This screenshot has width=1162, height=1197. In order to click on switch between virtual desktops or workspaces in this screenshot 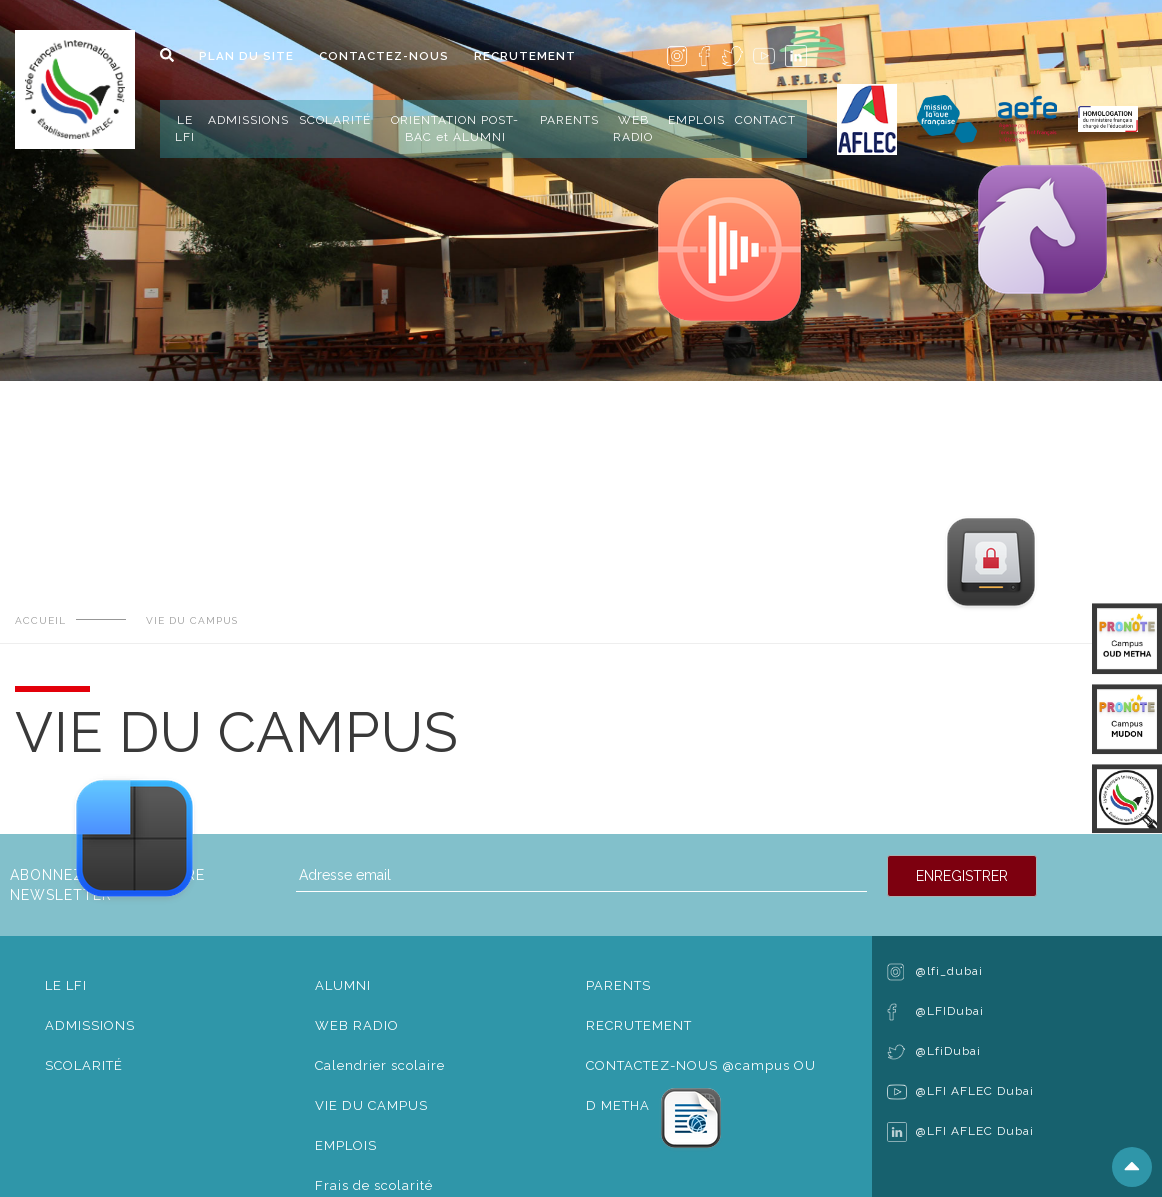, I will do `click(134, 838)`.